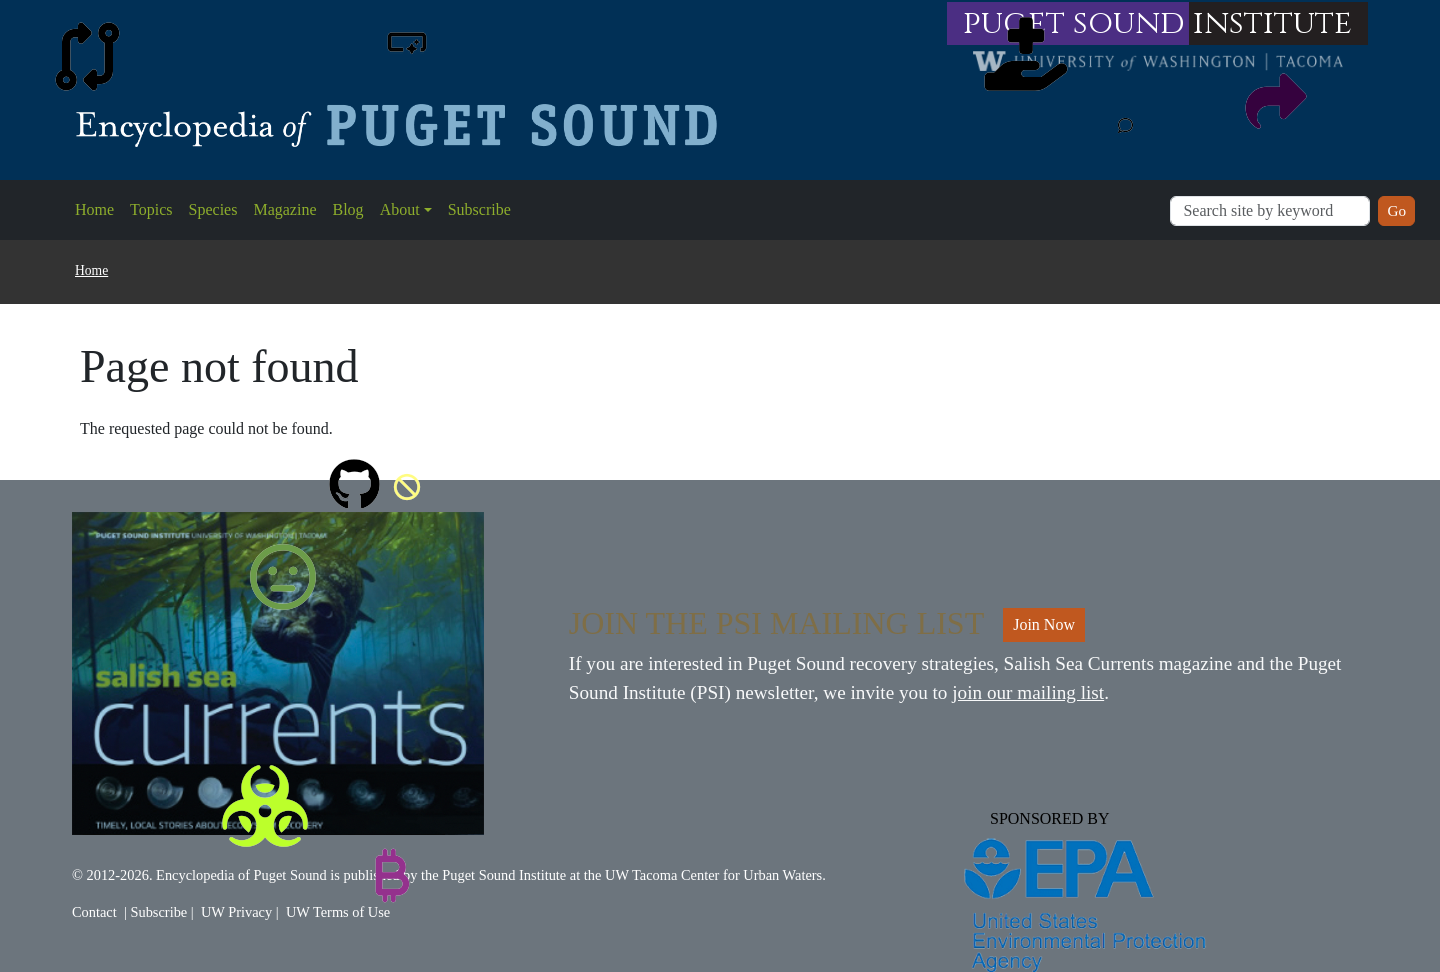  What do you see at coordinates (1125, 125) in the screenshot?
I see `open comments section` at bounding box center [1125, 125].